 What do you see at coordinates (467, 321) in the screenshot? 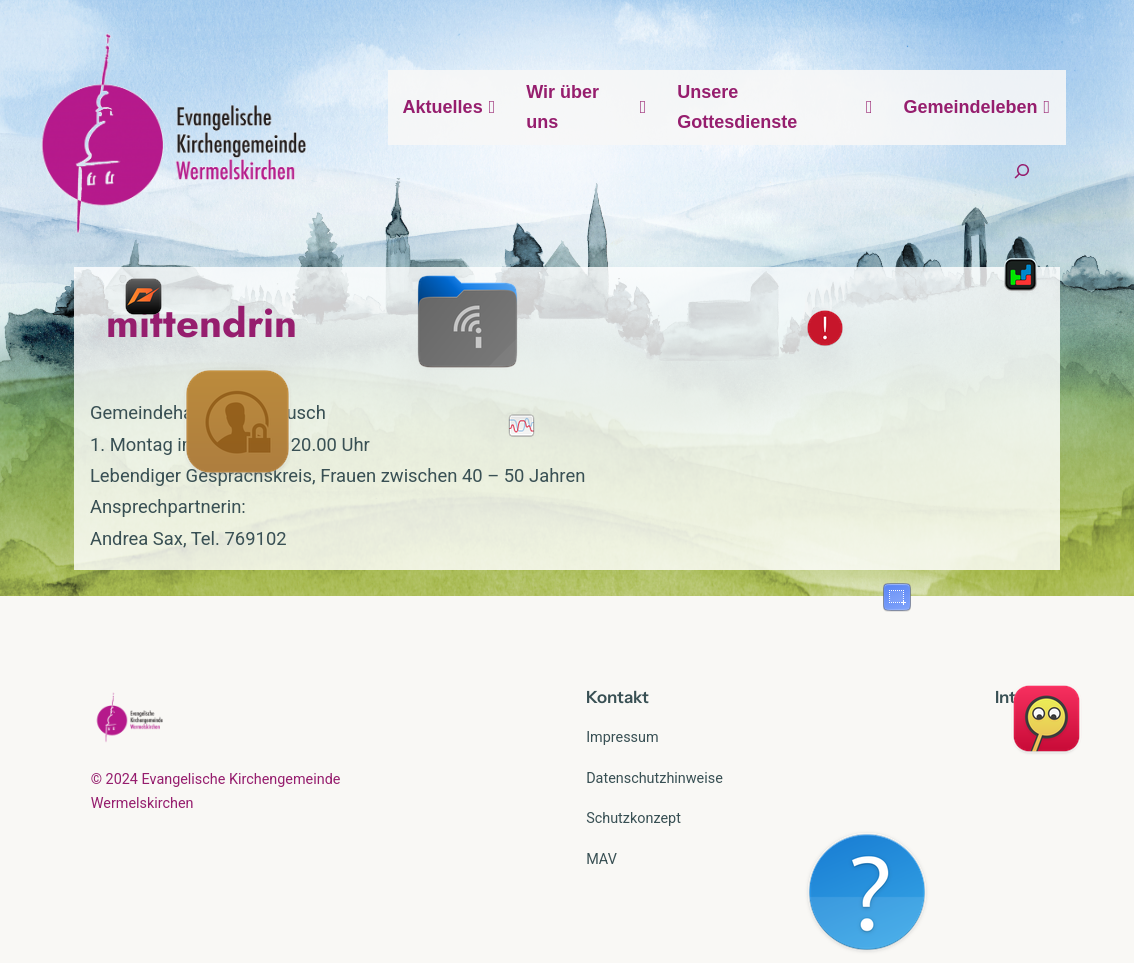
I see `open insync cloud sync folder` at bounding box center [467, 321].